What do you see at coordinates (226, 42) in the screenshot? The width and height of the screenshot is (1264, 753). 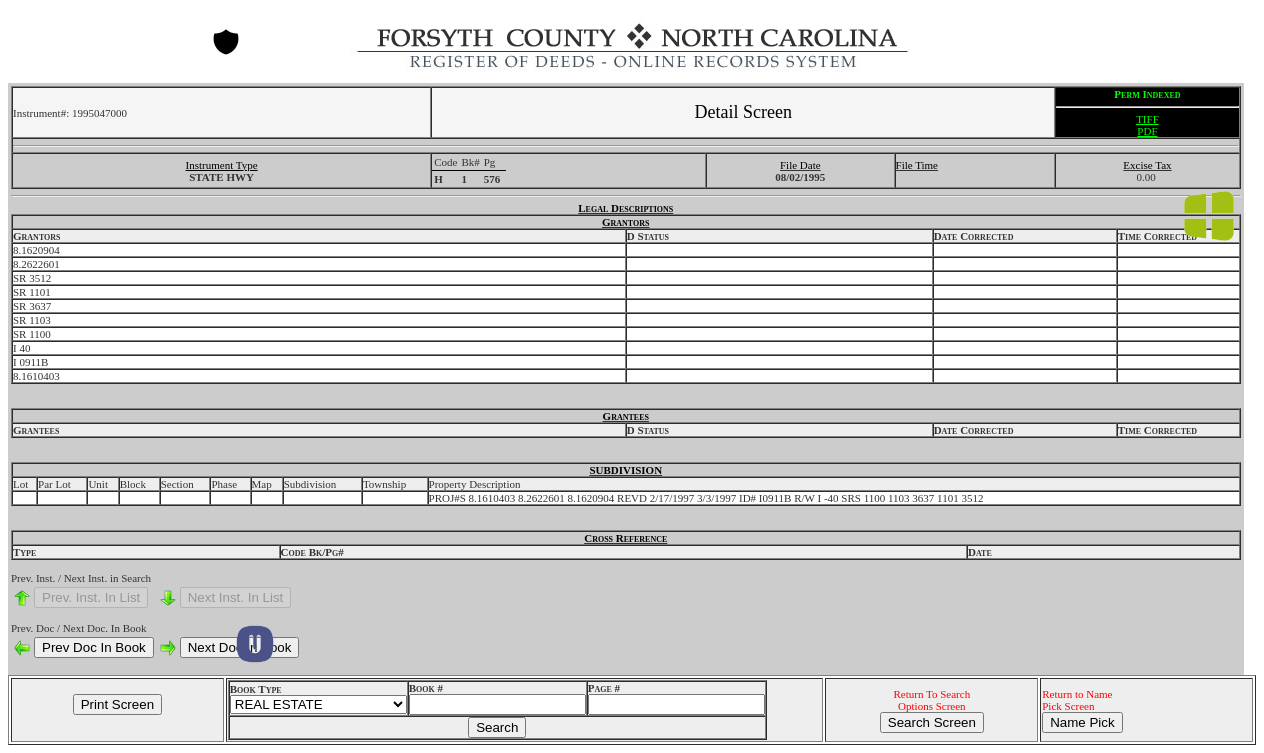 I see `access security settings` at bounding box center [226, 42].